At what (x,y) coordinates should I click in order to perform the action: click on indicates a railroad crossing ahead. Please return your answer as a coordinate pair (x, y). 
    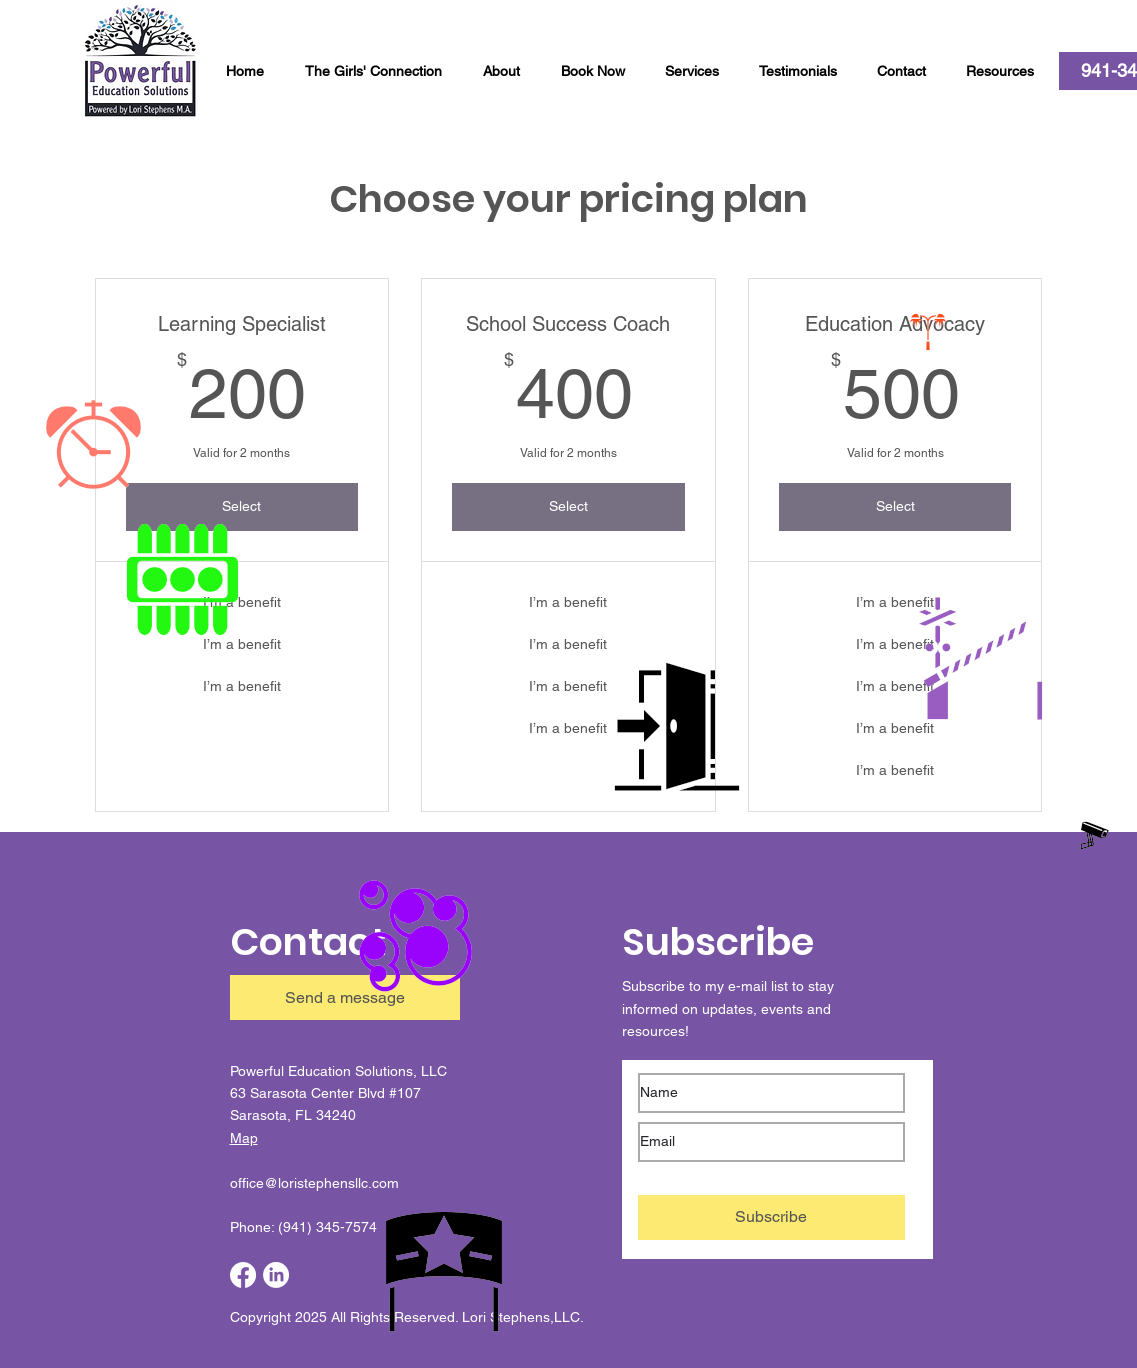
    Looking at the image, I should click on (980, 658).